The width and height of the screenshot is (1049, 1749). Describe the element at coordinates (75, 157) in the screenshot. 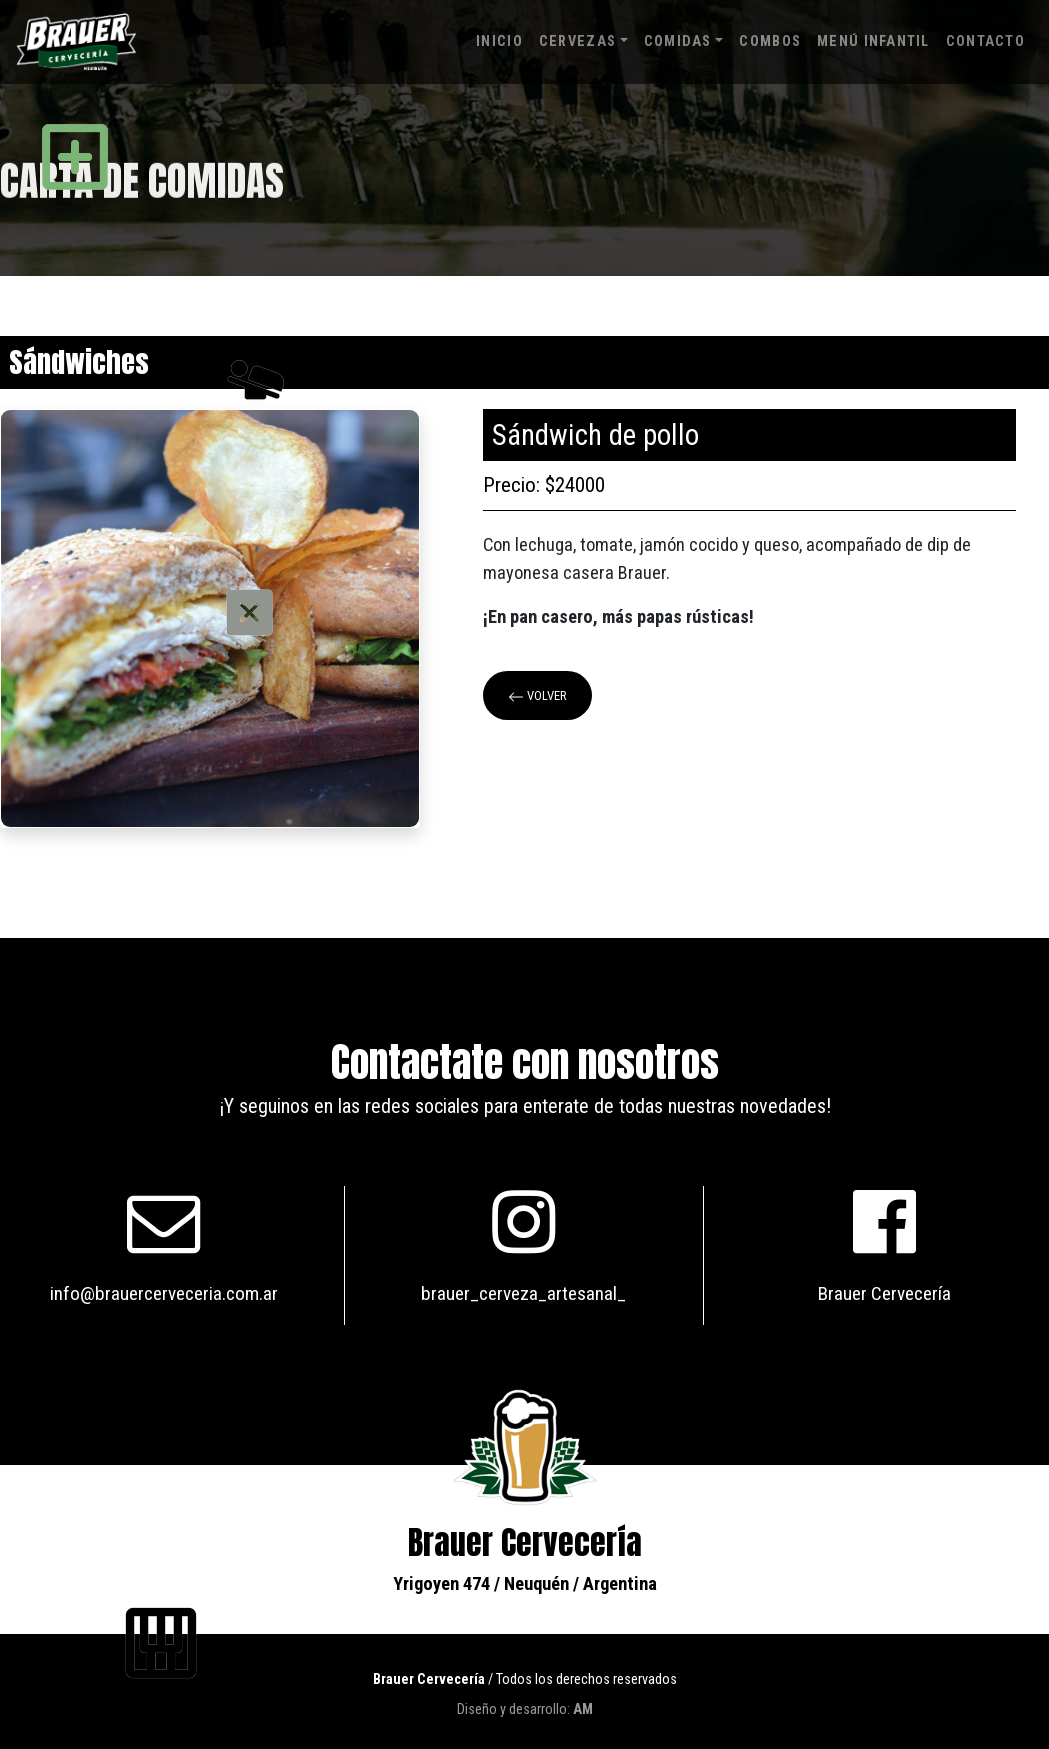

I see `add a new item or content` at that location.